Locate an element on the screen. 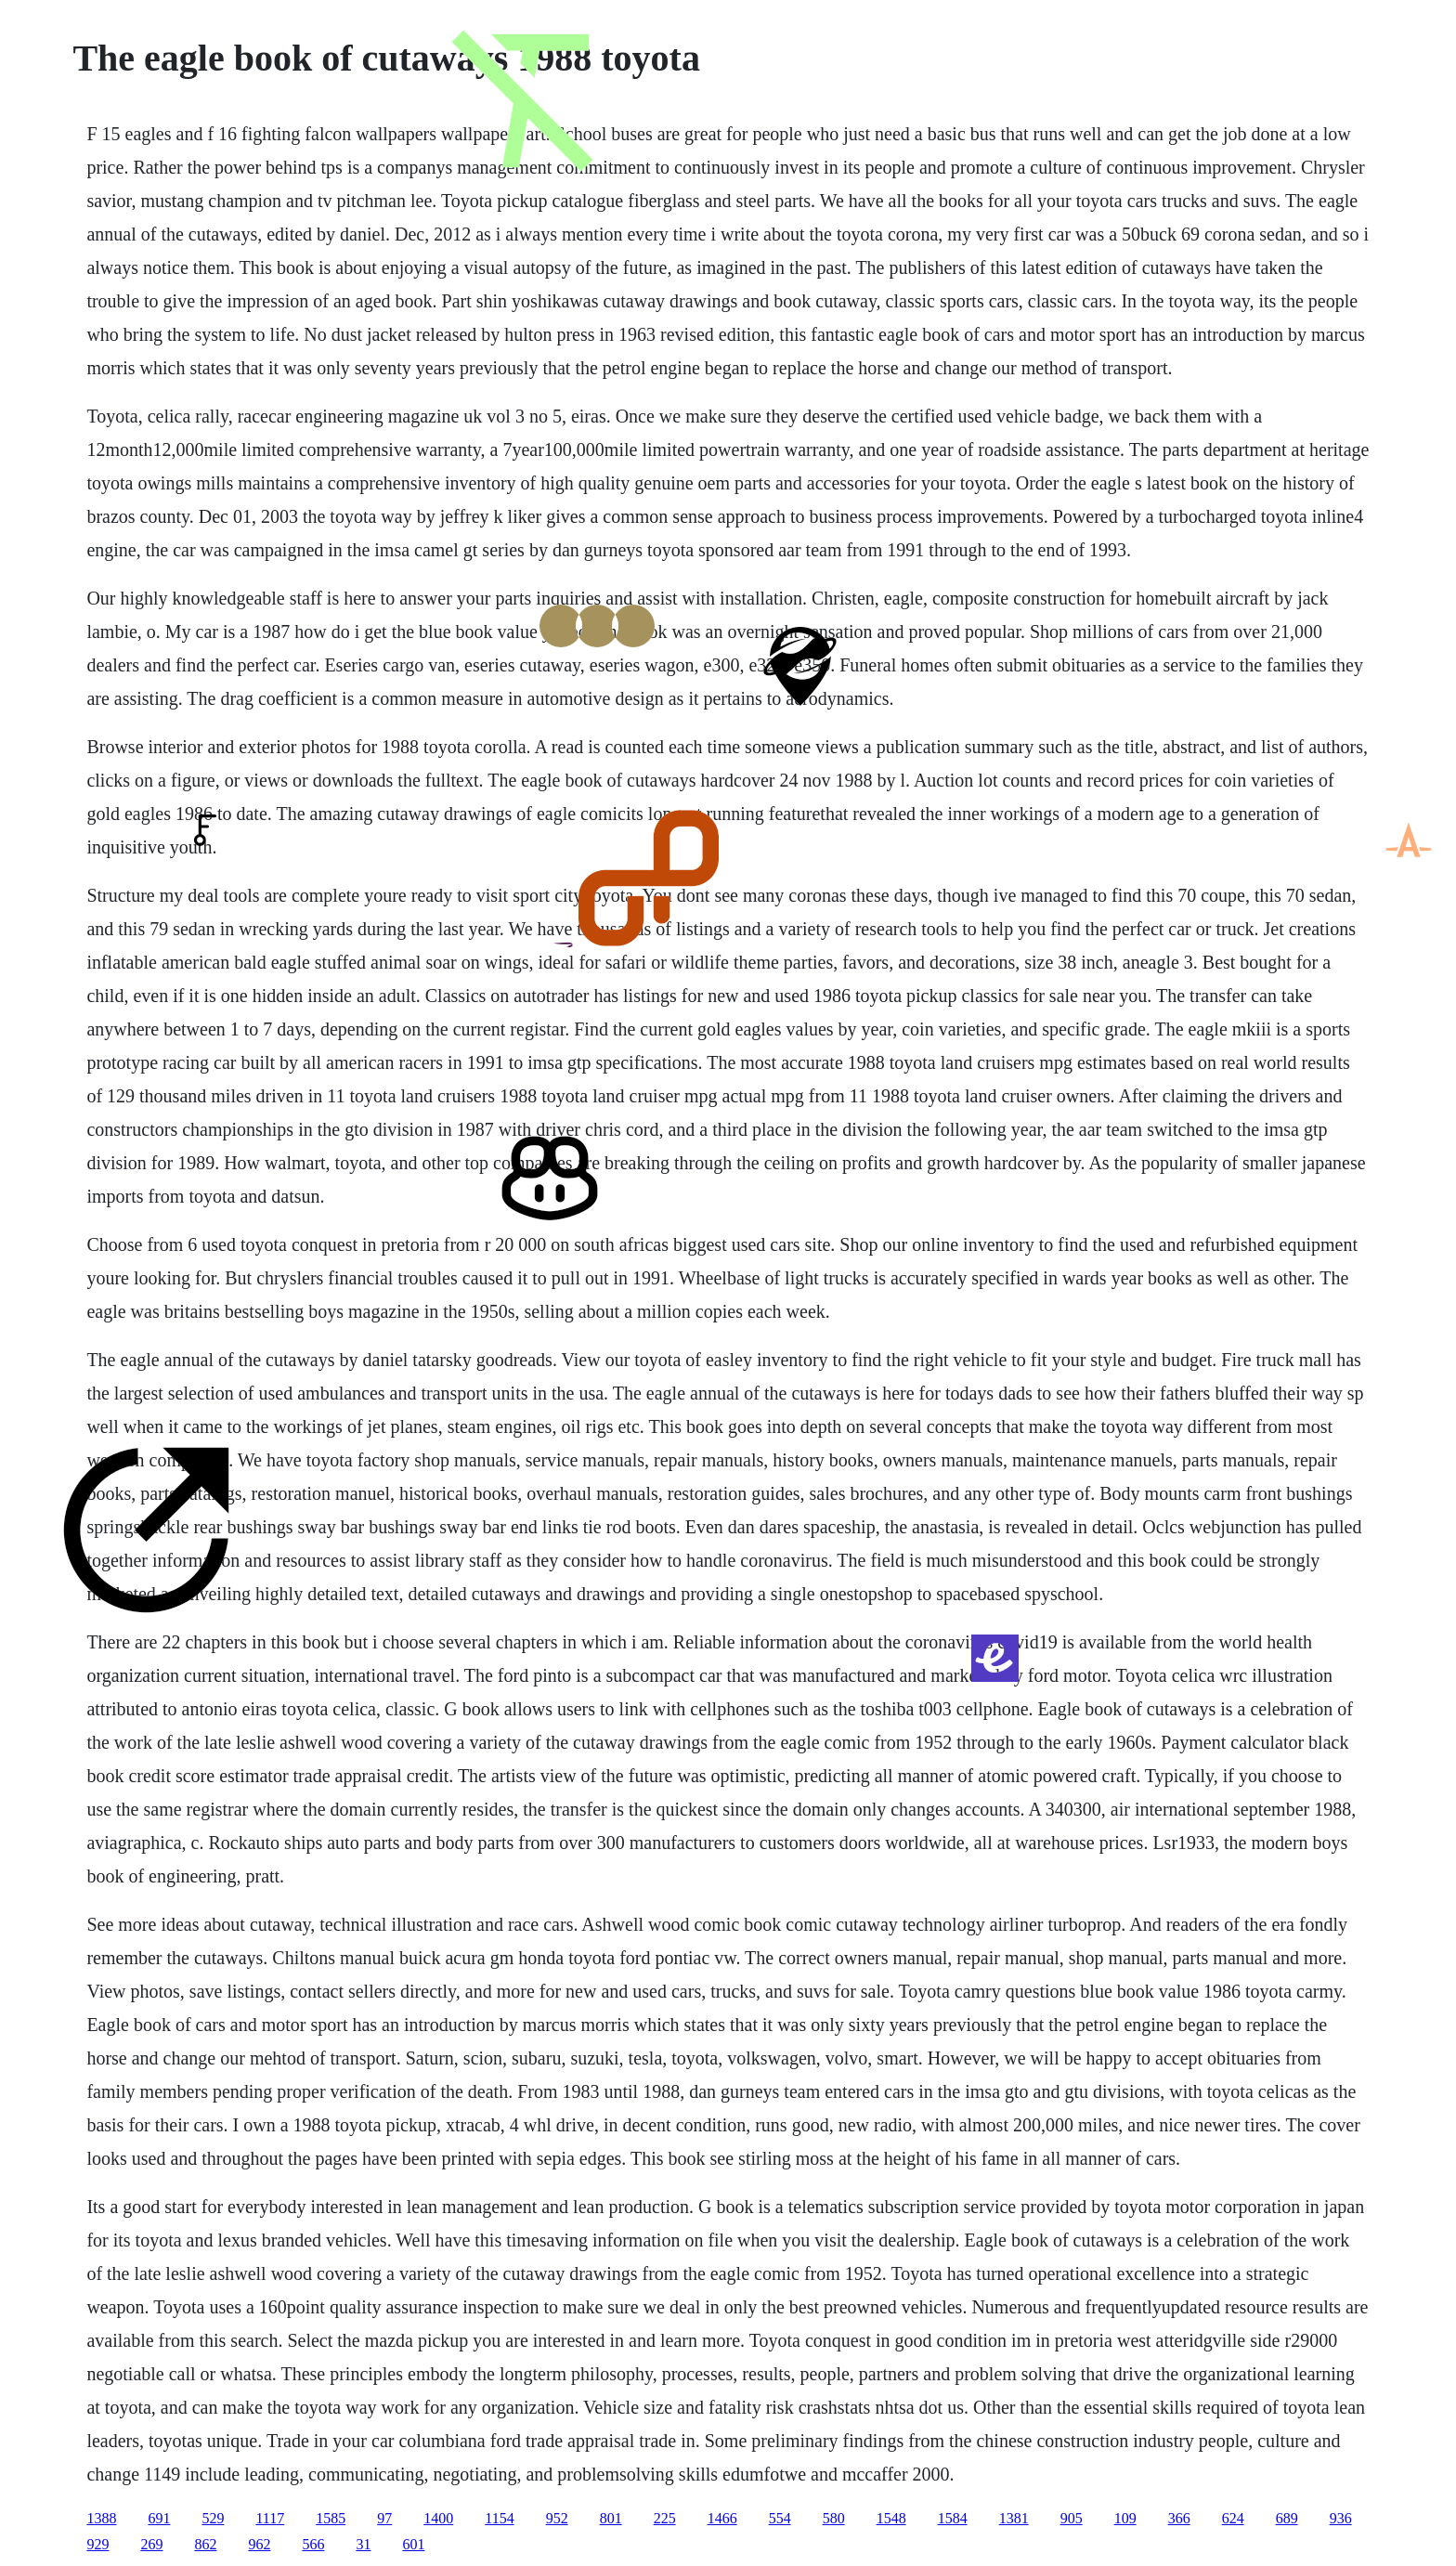 Image resolution: width=1456 pixels, height=2566 pixels. share this content is located at coordinates (146, 1530).